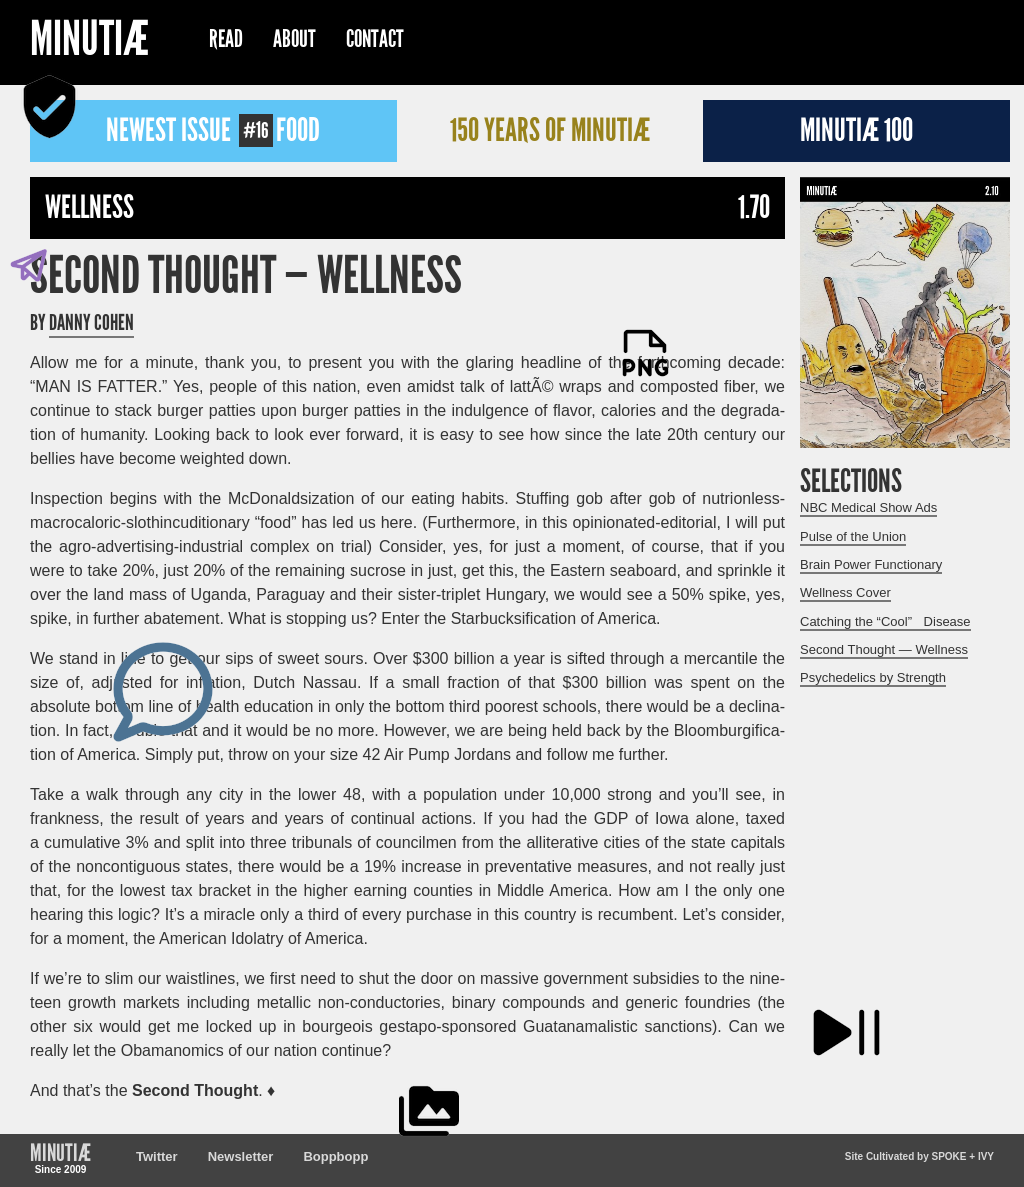 This screenshot has width=1024, height=1187. I want to click on open comments section, so click(163, 692).